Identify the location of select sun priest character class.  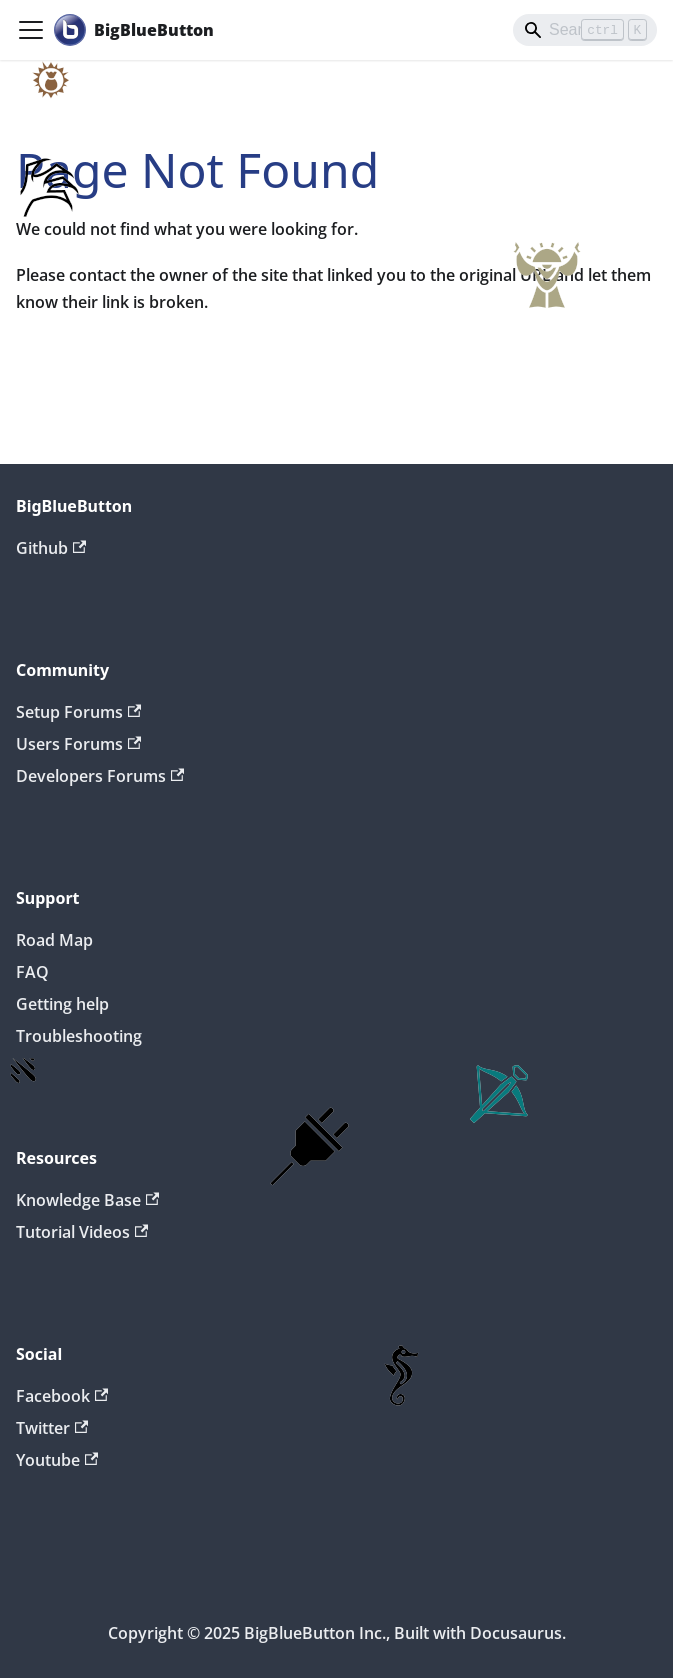
(547, 275).